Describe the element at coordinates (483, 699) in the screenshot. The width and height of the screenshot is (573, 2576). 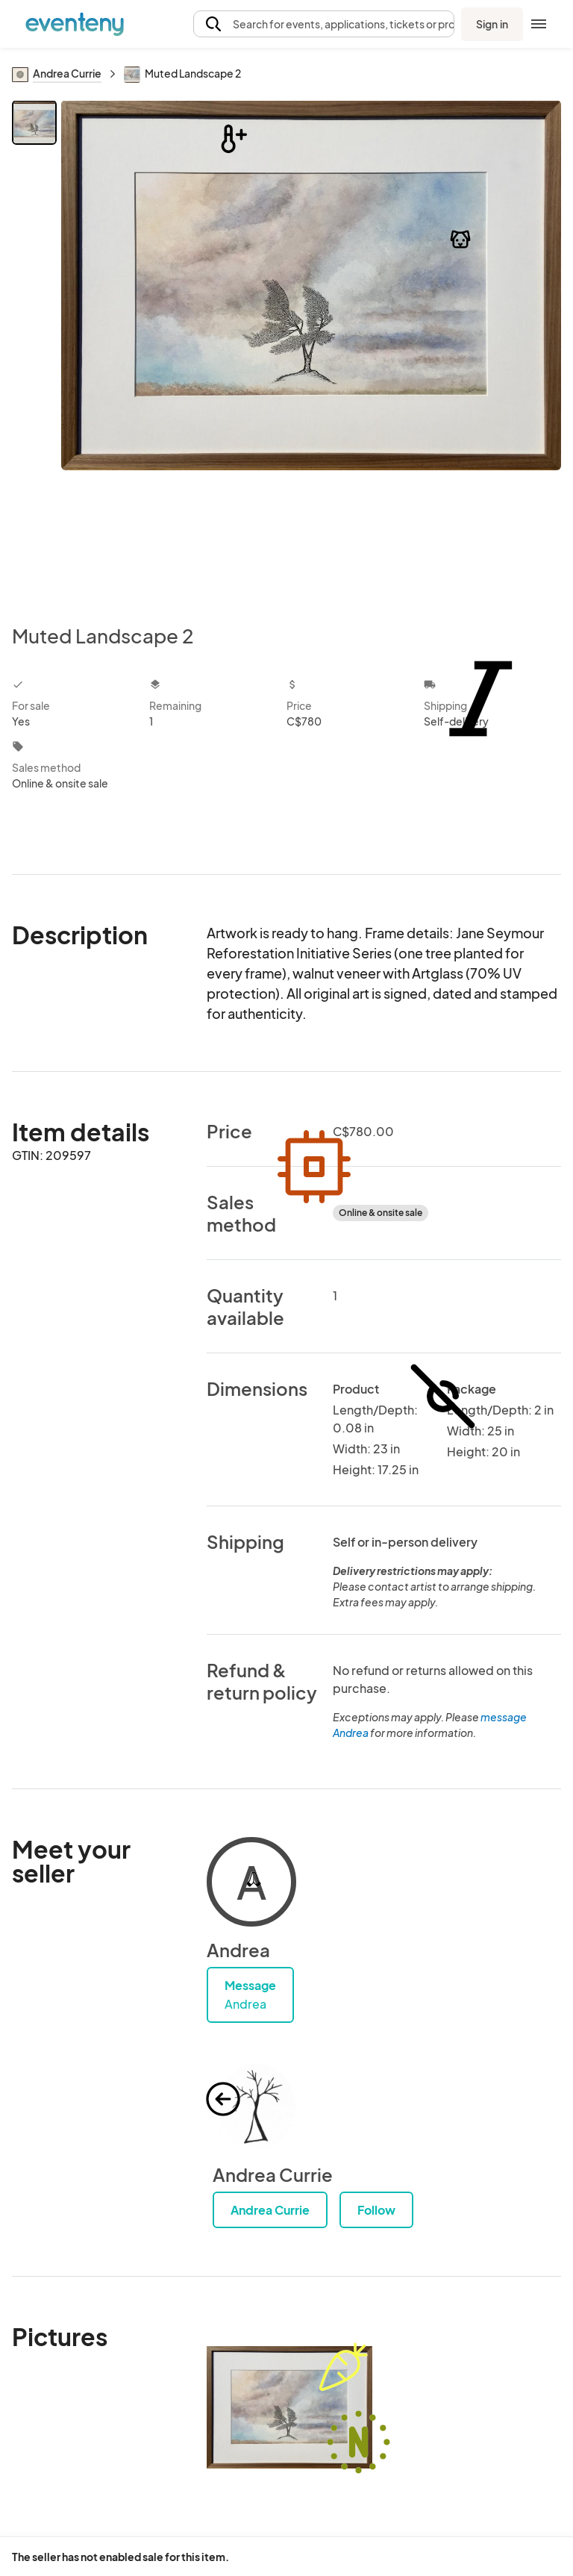
I see `apply italic formatting to selected text` at that location.